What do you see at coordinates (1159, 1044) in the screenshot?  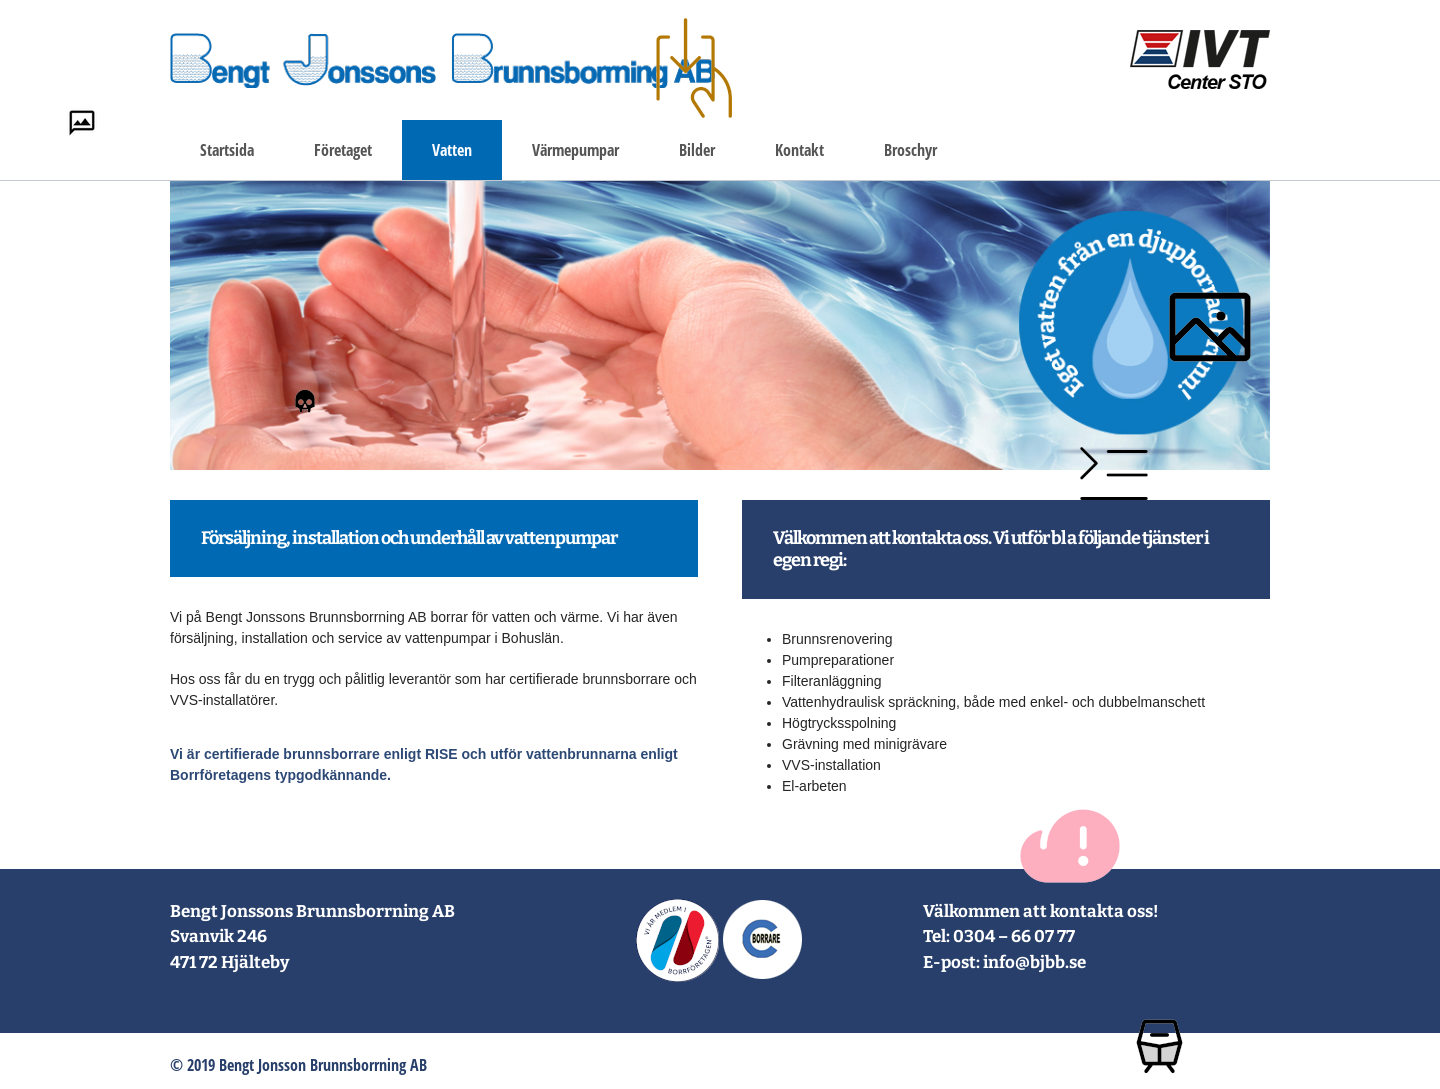 I see `view regional train schedules` at bounding box center [1159, 1044].